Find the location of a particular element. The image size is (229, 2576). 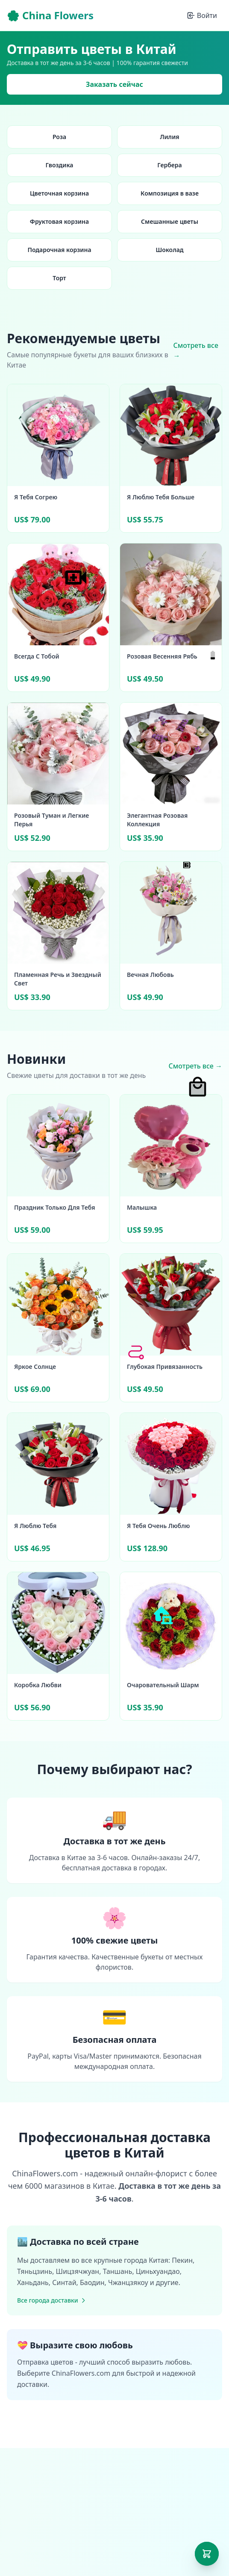

start a new video call is located at coordinates (76, 577).